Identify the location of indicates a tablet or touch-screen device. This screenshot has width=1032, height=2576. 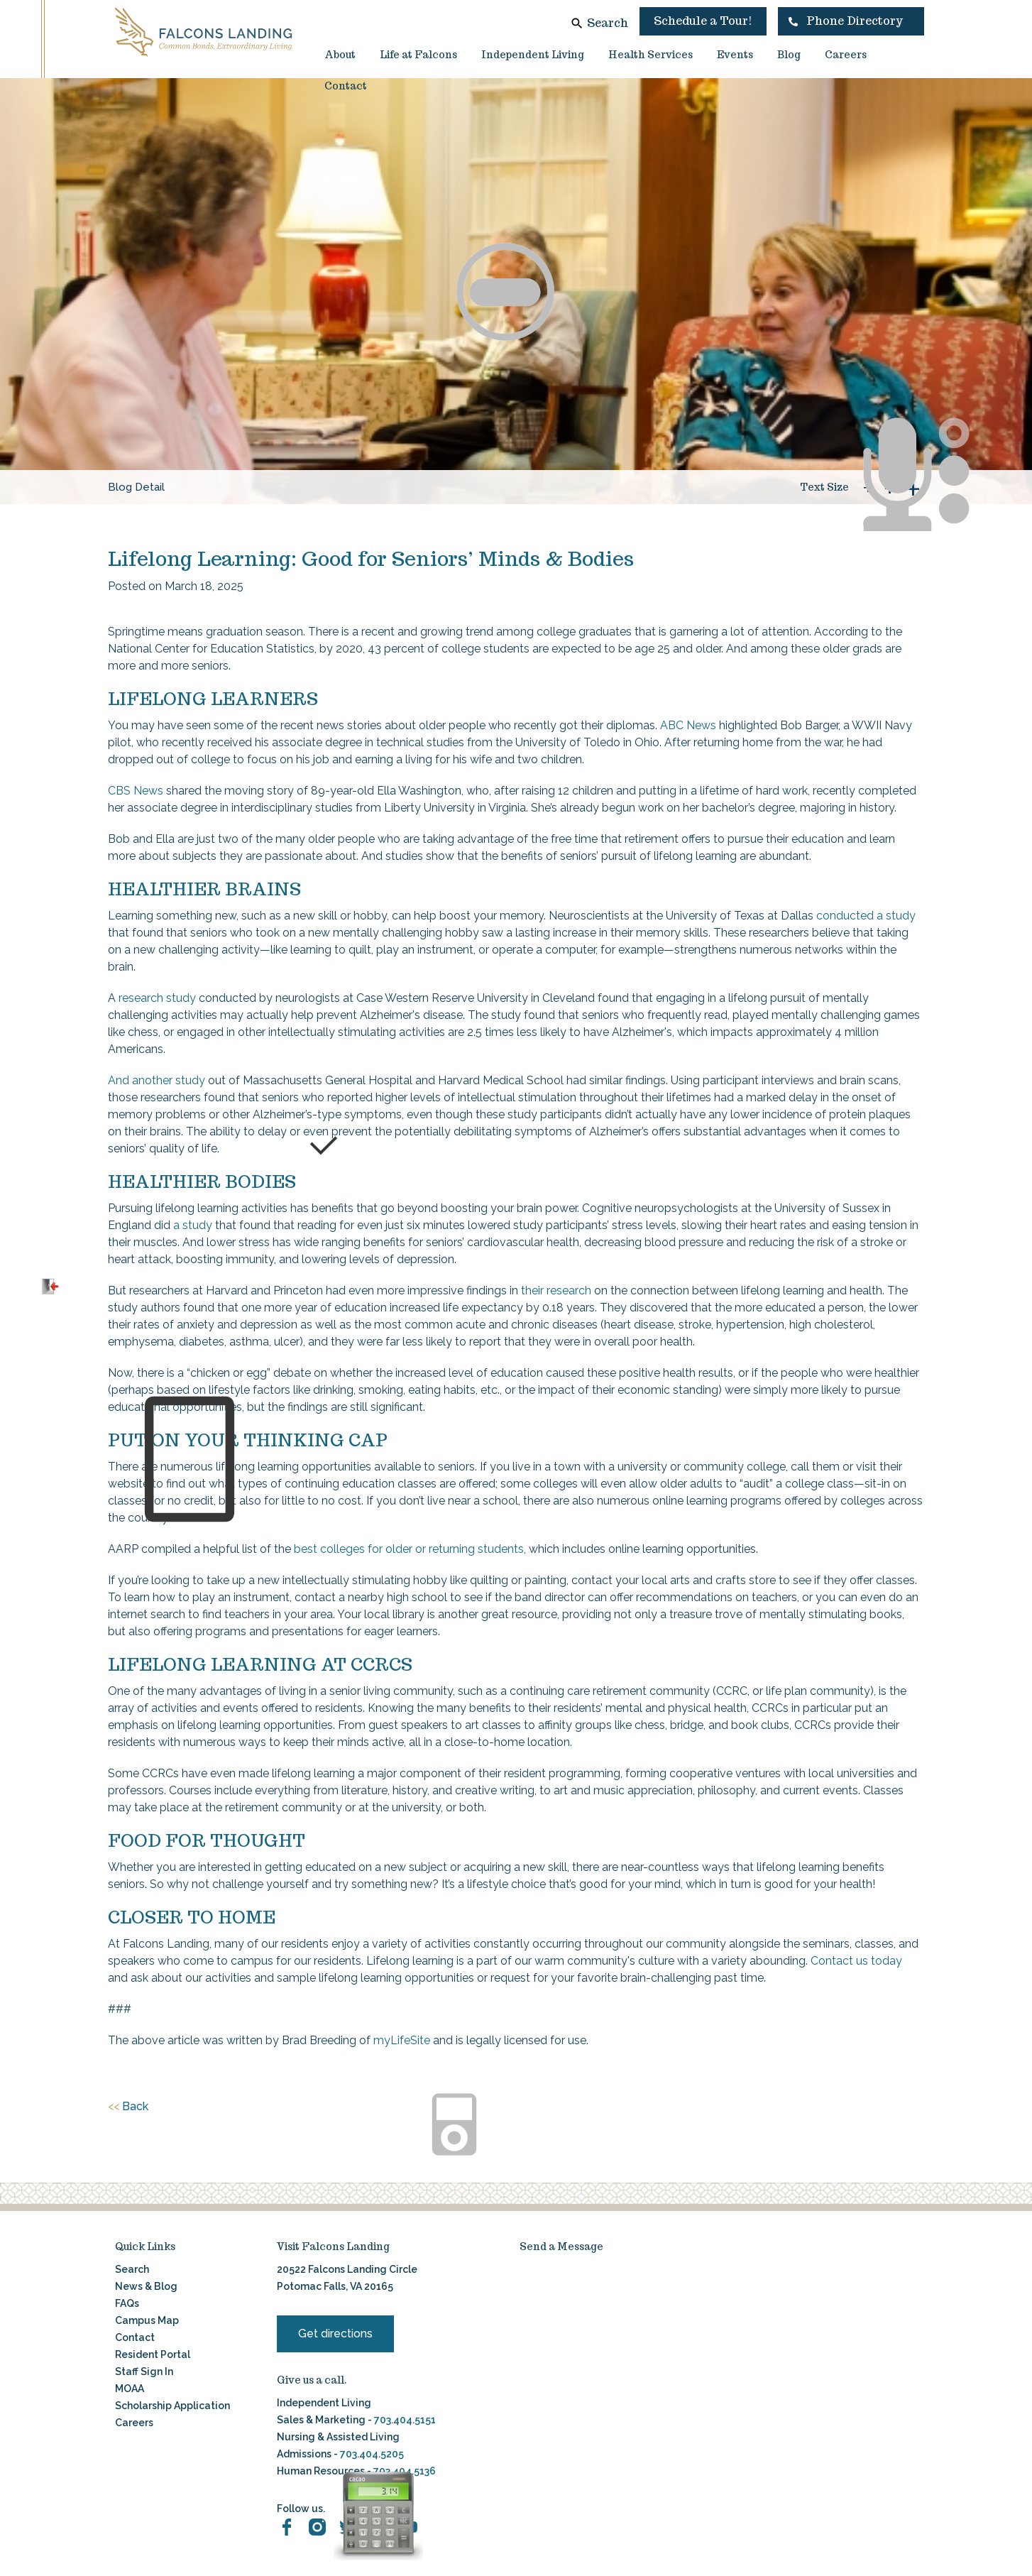
(190, 1459).